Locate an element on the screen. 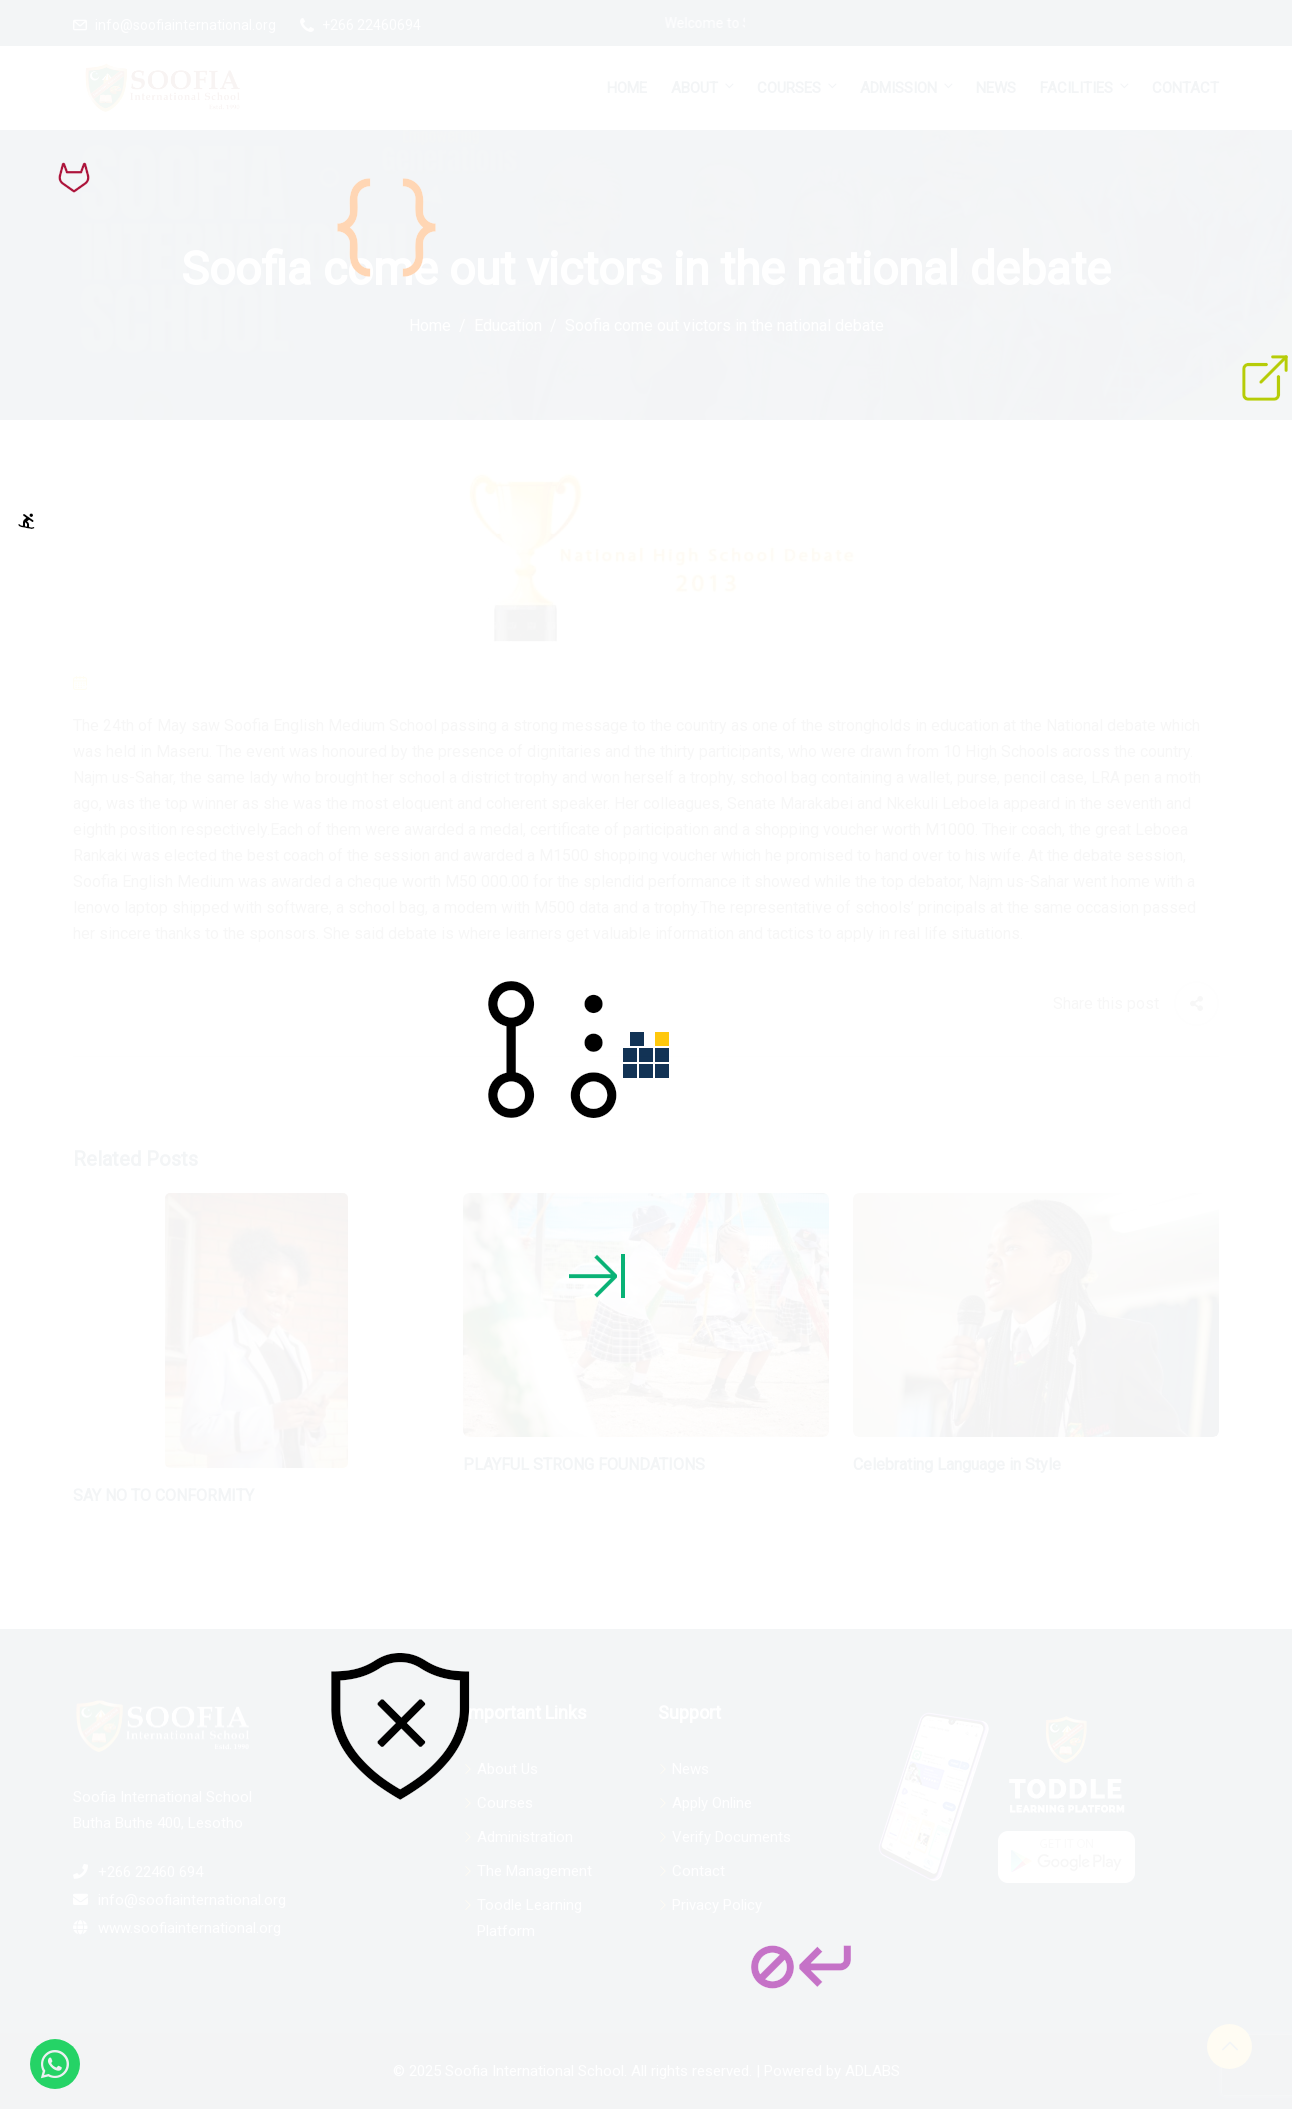 The image size is (1292, 2109). open link in new window is located at coordinates (1265, 378).